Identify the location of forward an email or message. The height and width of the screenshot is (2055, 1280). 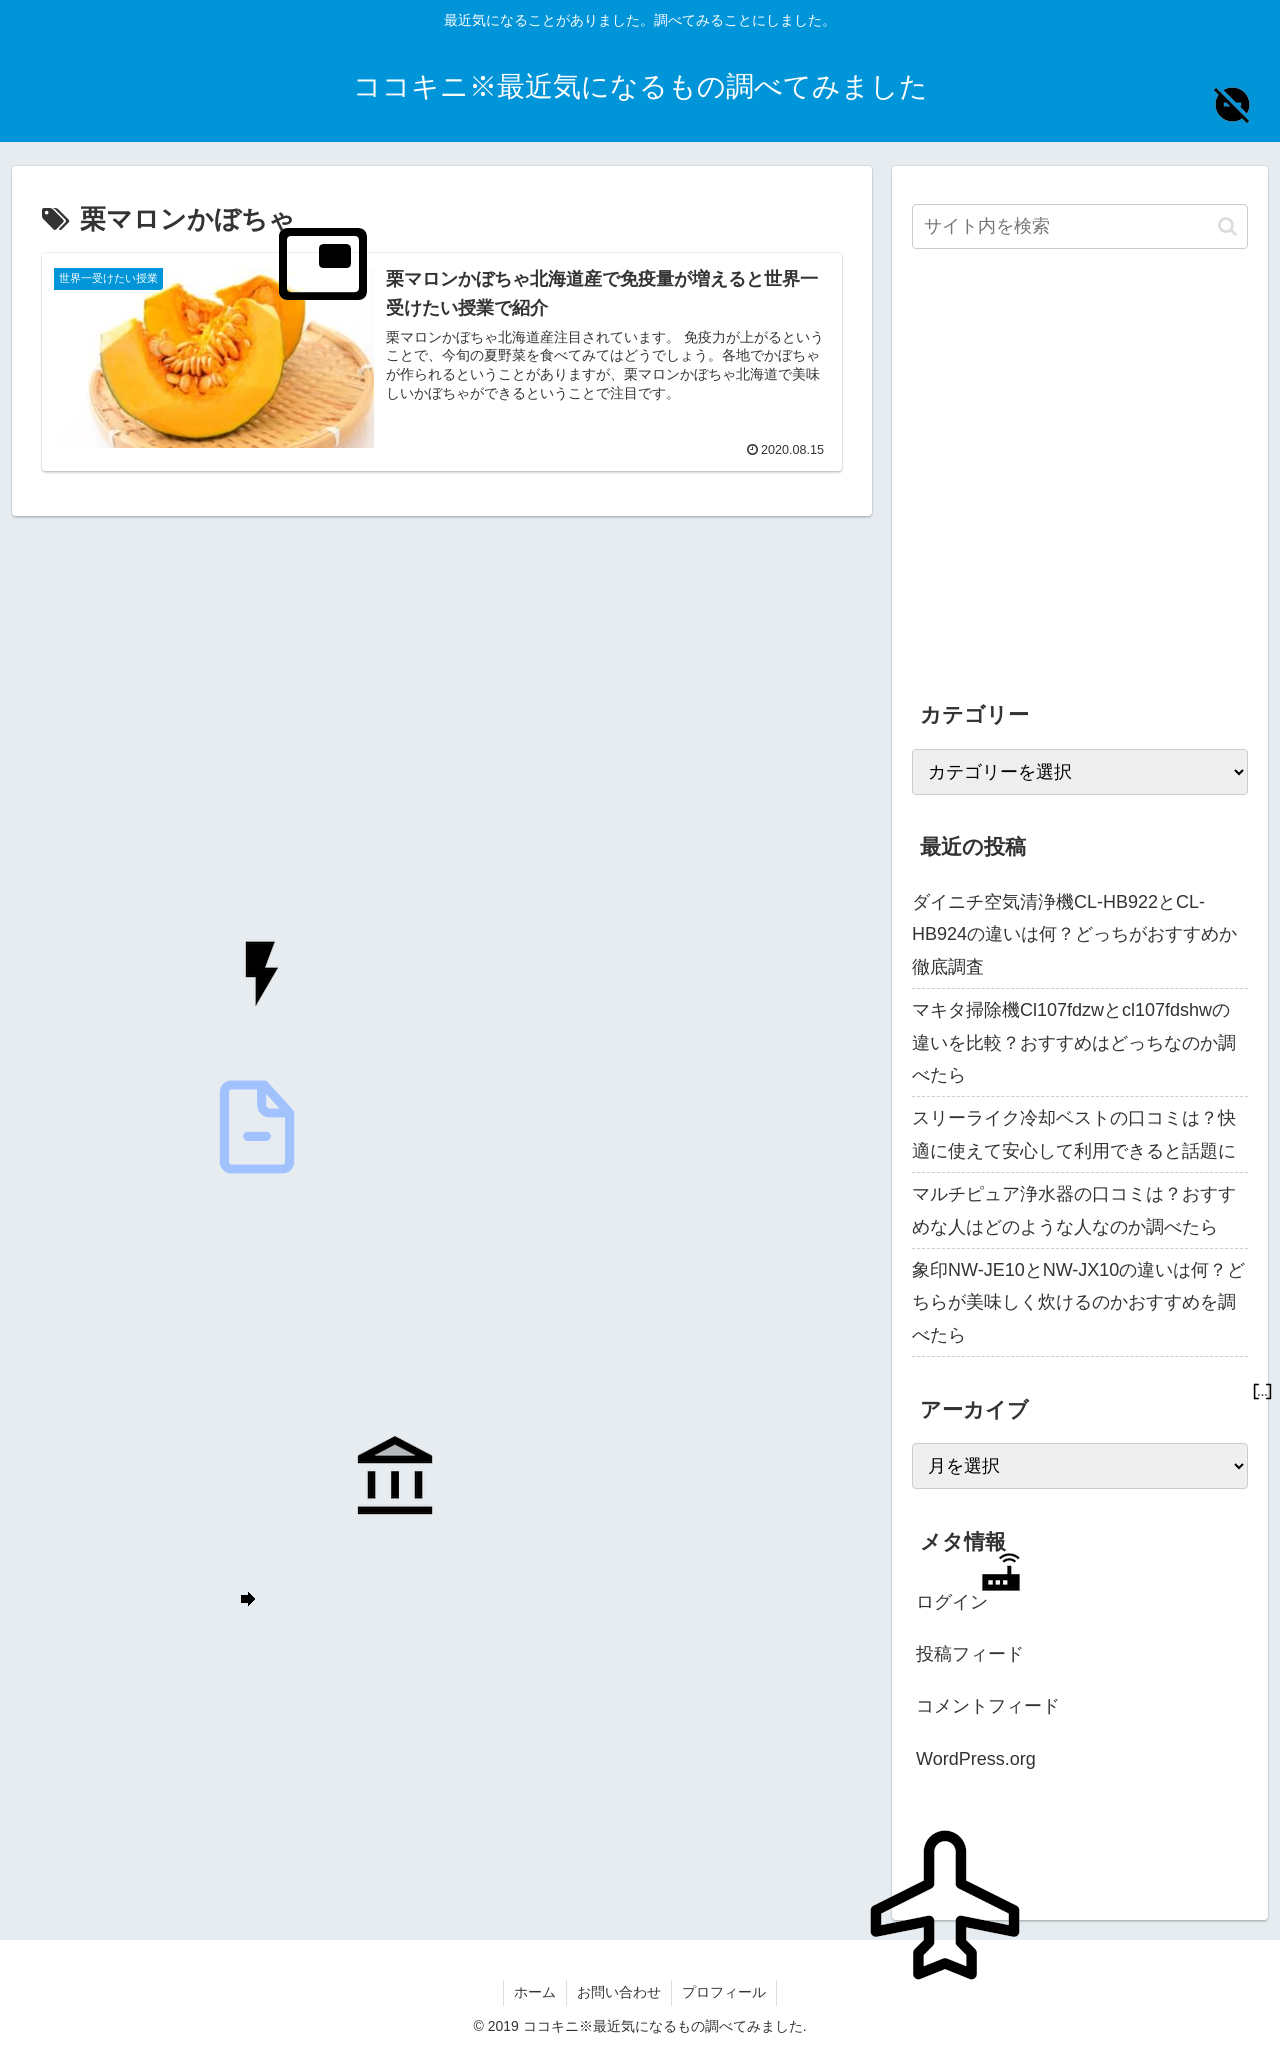
(248, 1599).